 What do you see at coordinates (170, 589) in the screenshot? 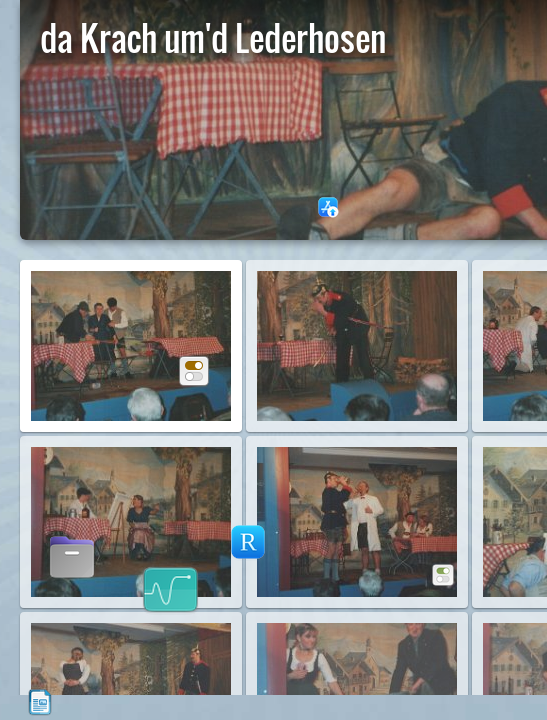
I see `open psensor temperature monitoring app` at bounding box center [170, 589].